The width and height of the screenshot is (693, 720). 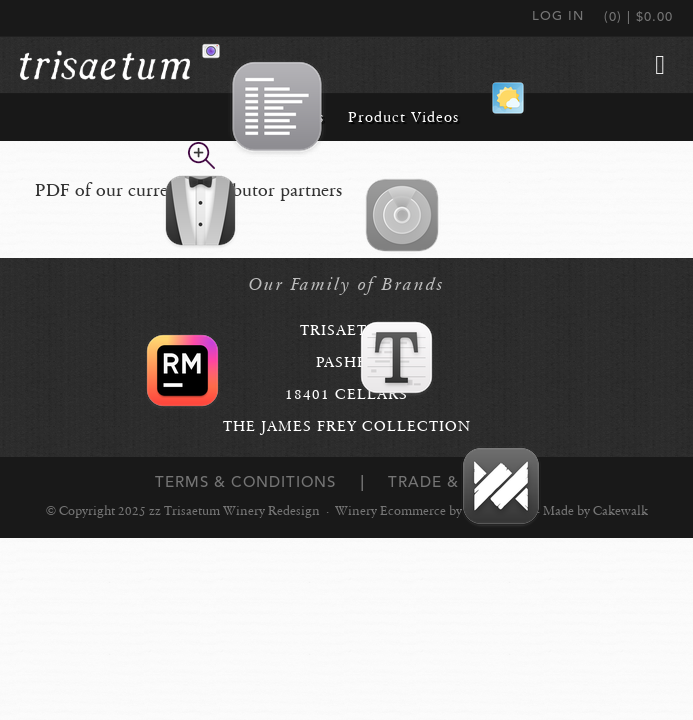 I want to click on open RubyMine IDE, so click(x=182, y=370).